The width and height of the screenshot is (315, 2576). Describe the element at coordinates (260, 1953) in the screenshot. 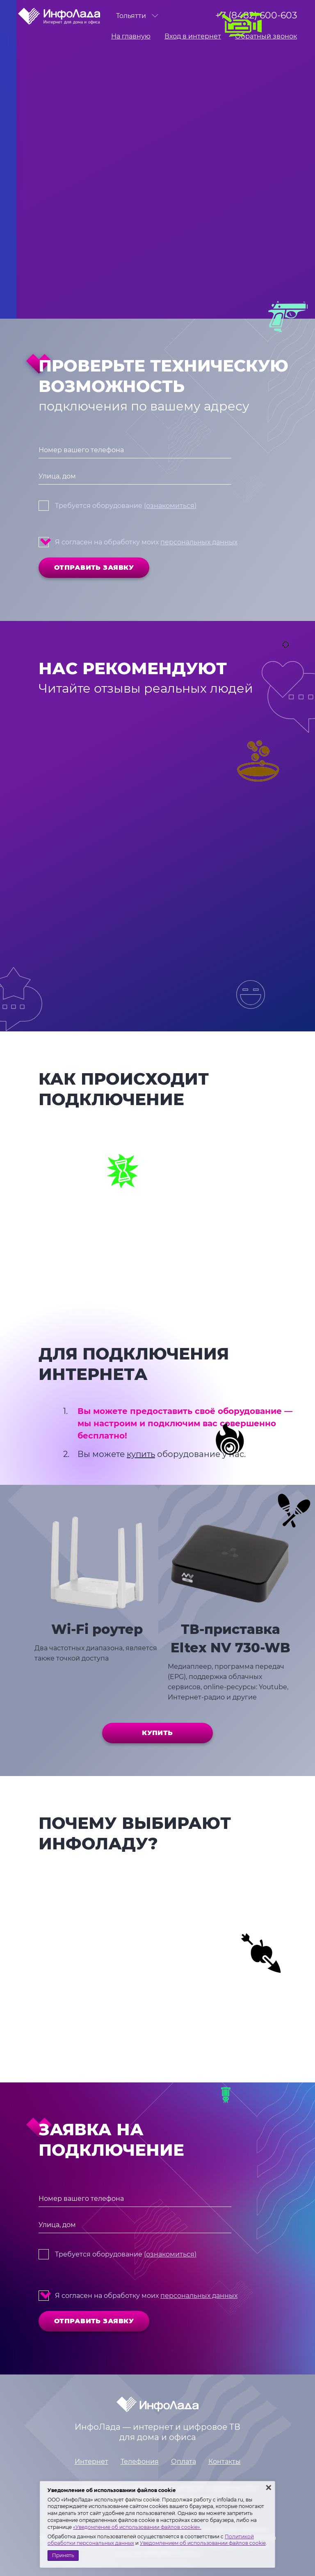

I see `william tell archery achievement unlocked` at that location.